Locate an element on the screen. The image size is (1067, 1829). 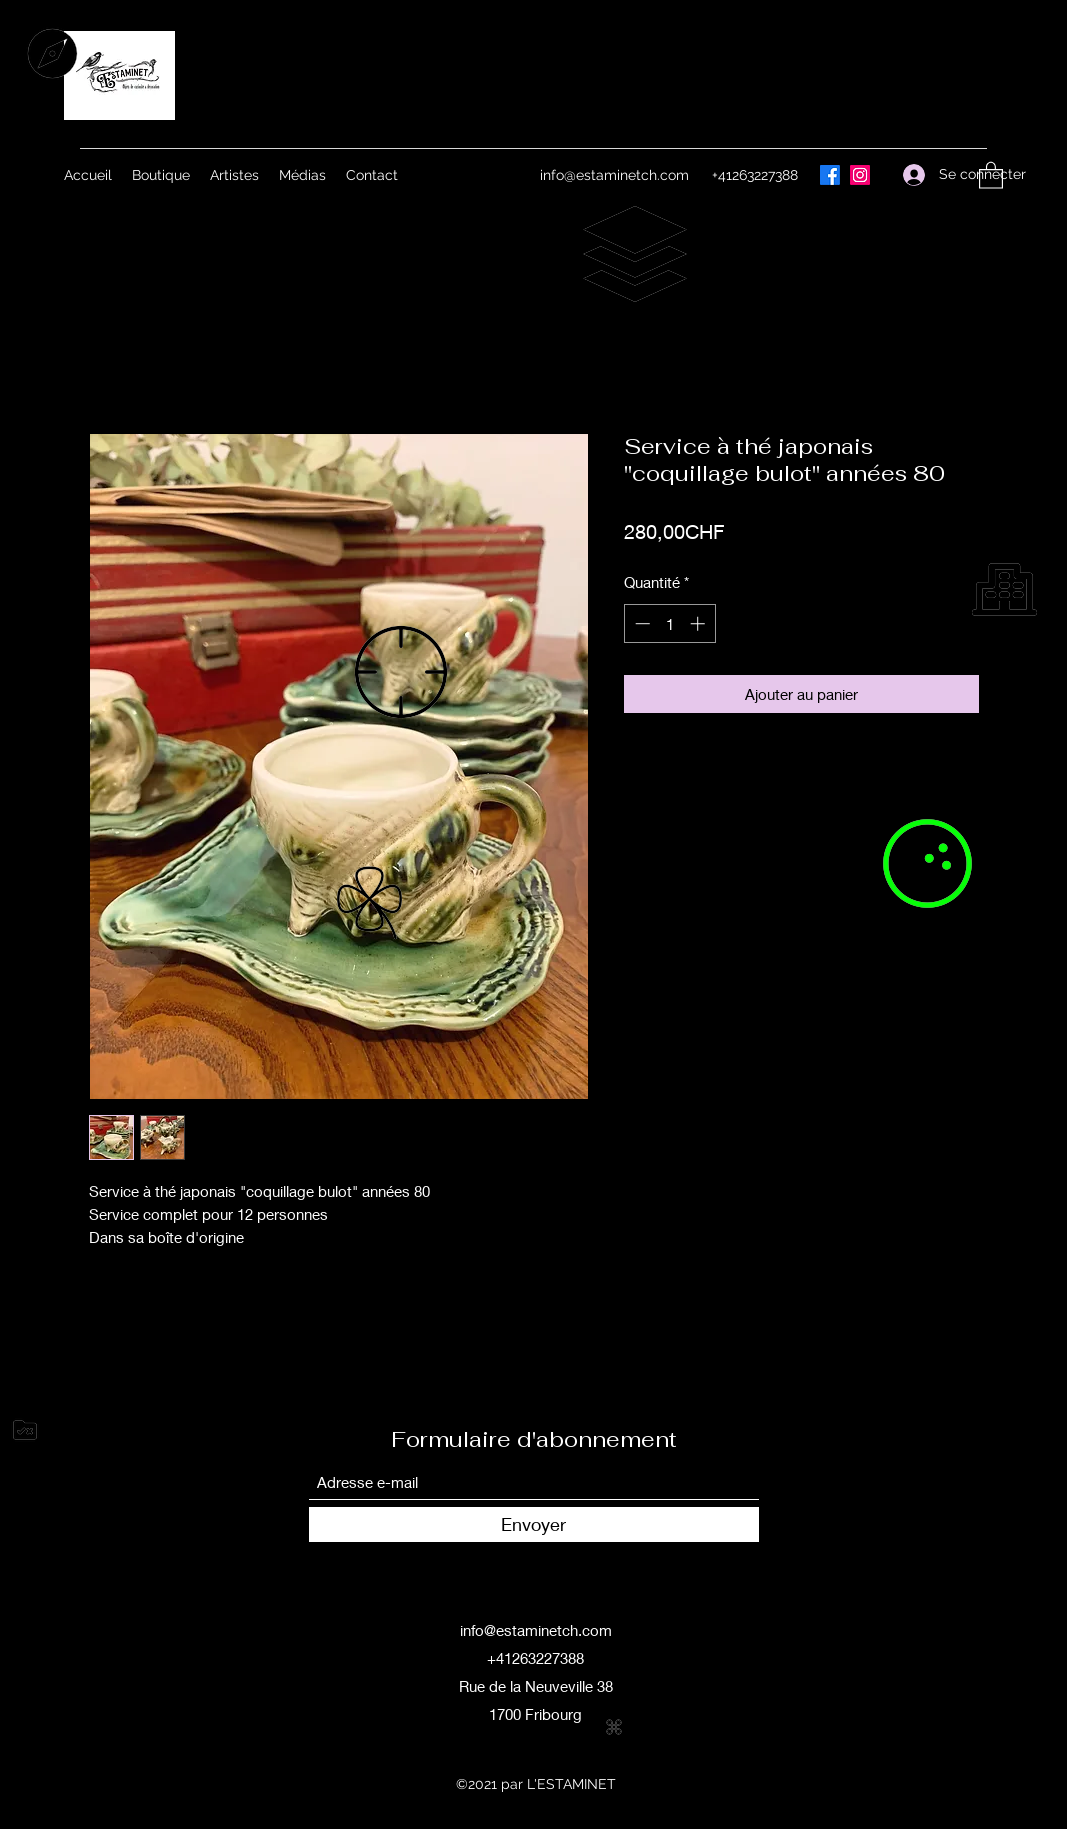
indicates luck or bonus reward feature is located at coordinates (369, 901).